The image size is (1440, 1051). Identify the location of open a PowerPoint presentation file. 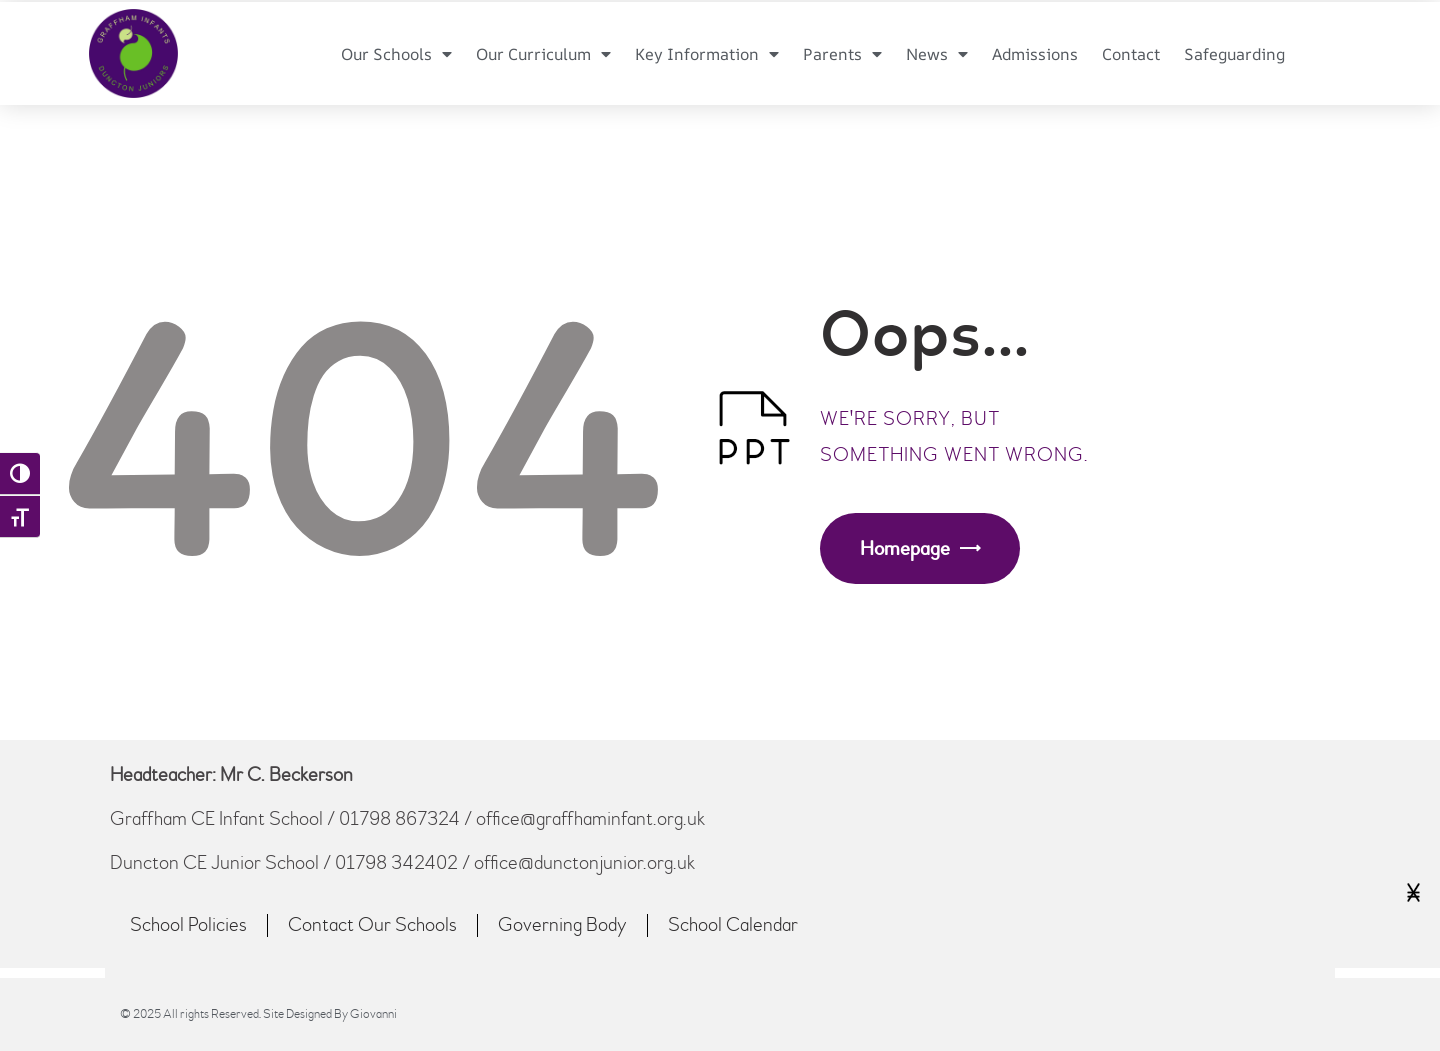
(753, 431).